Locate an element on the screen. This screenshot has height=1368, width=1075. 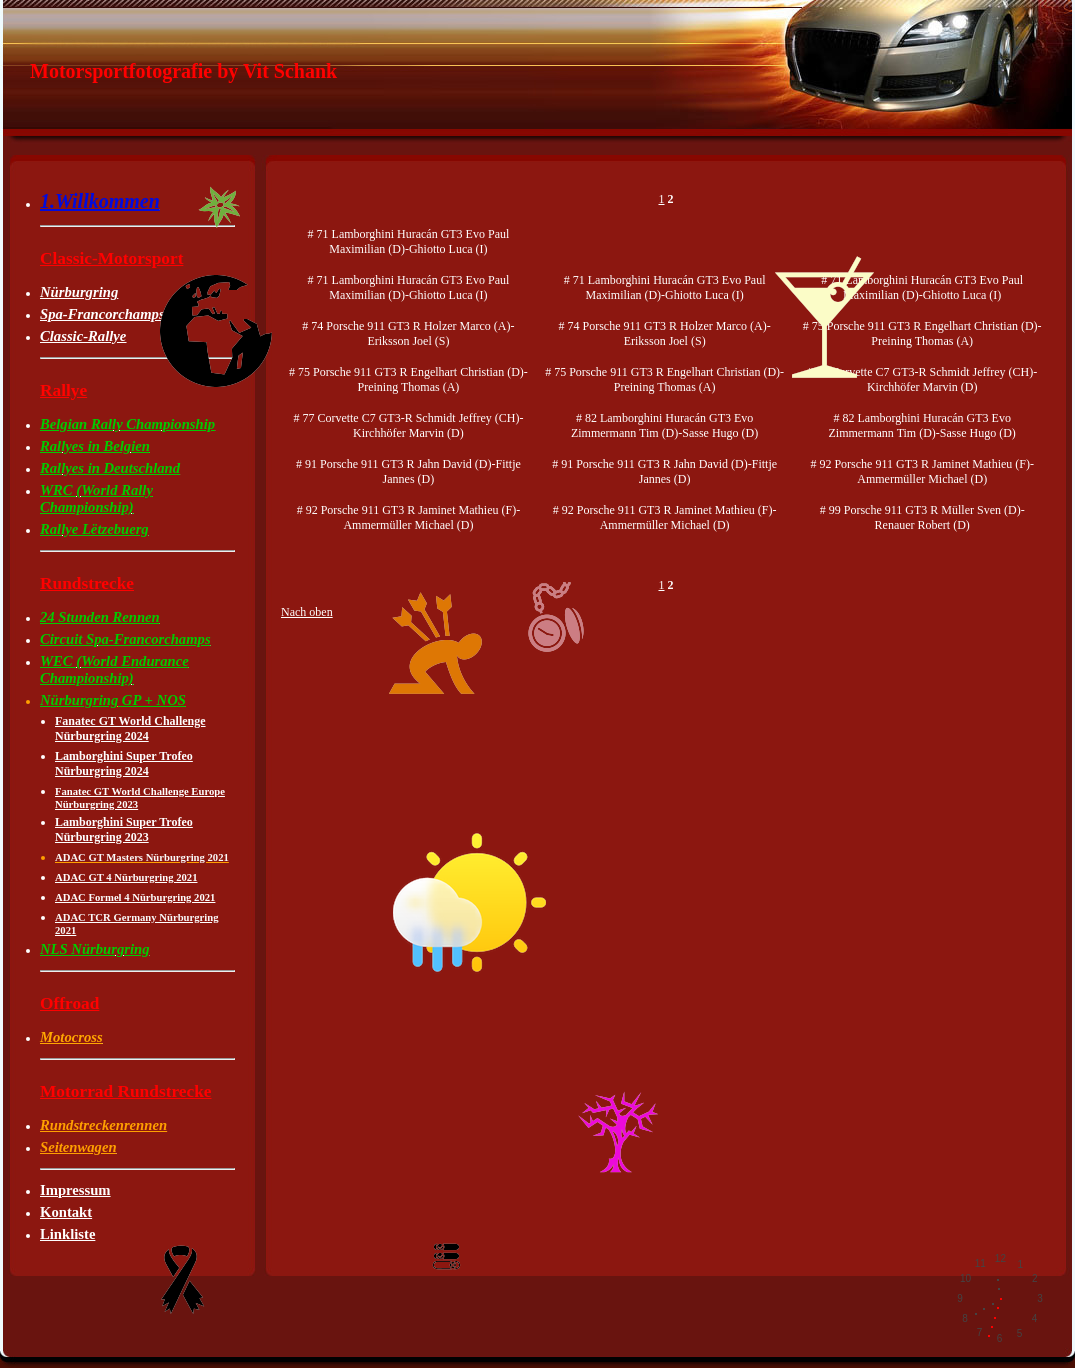
dead or withered tree element in a game interface is located at coordinates (618, 1132).